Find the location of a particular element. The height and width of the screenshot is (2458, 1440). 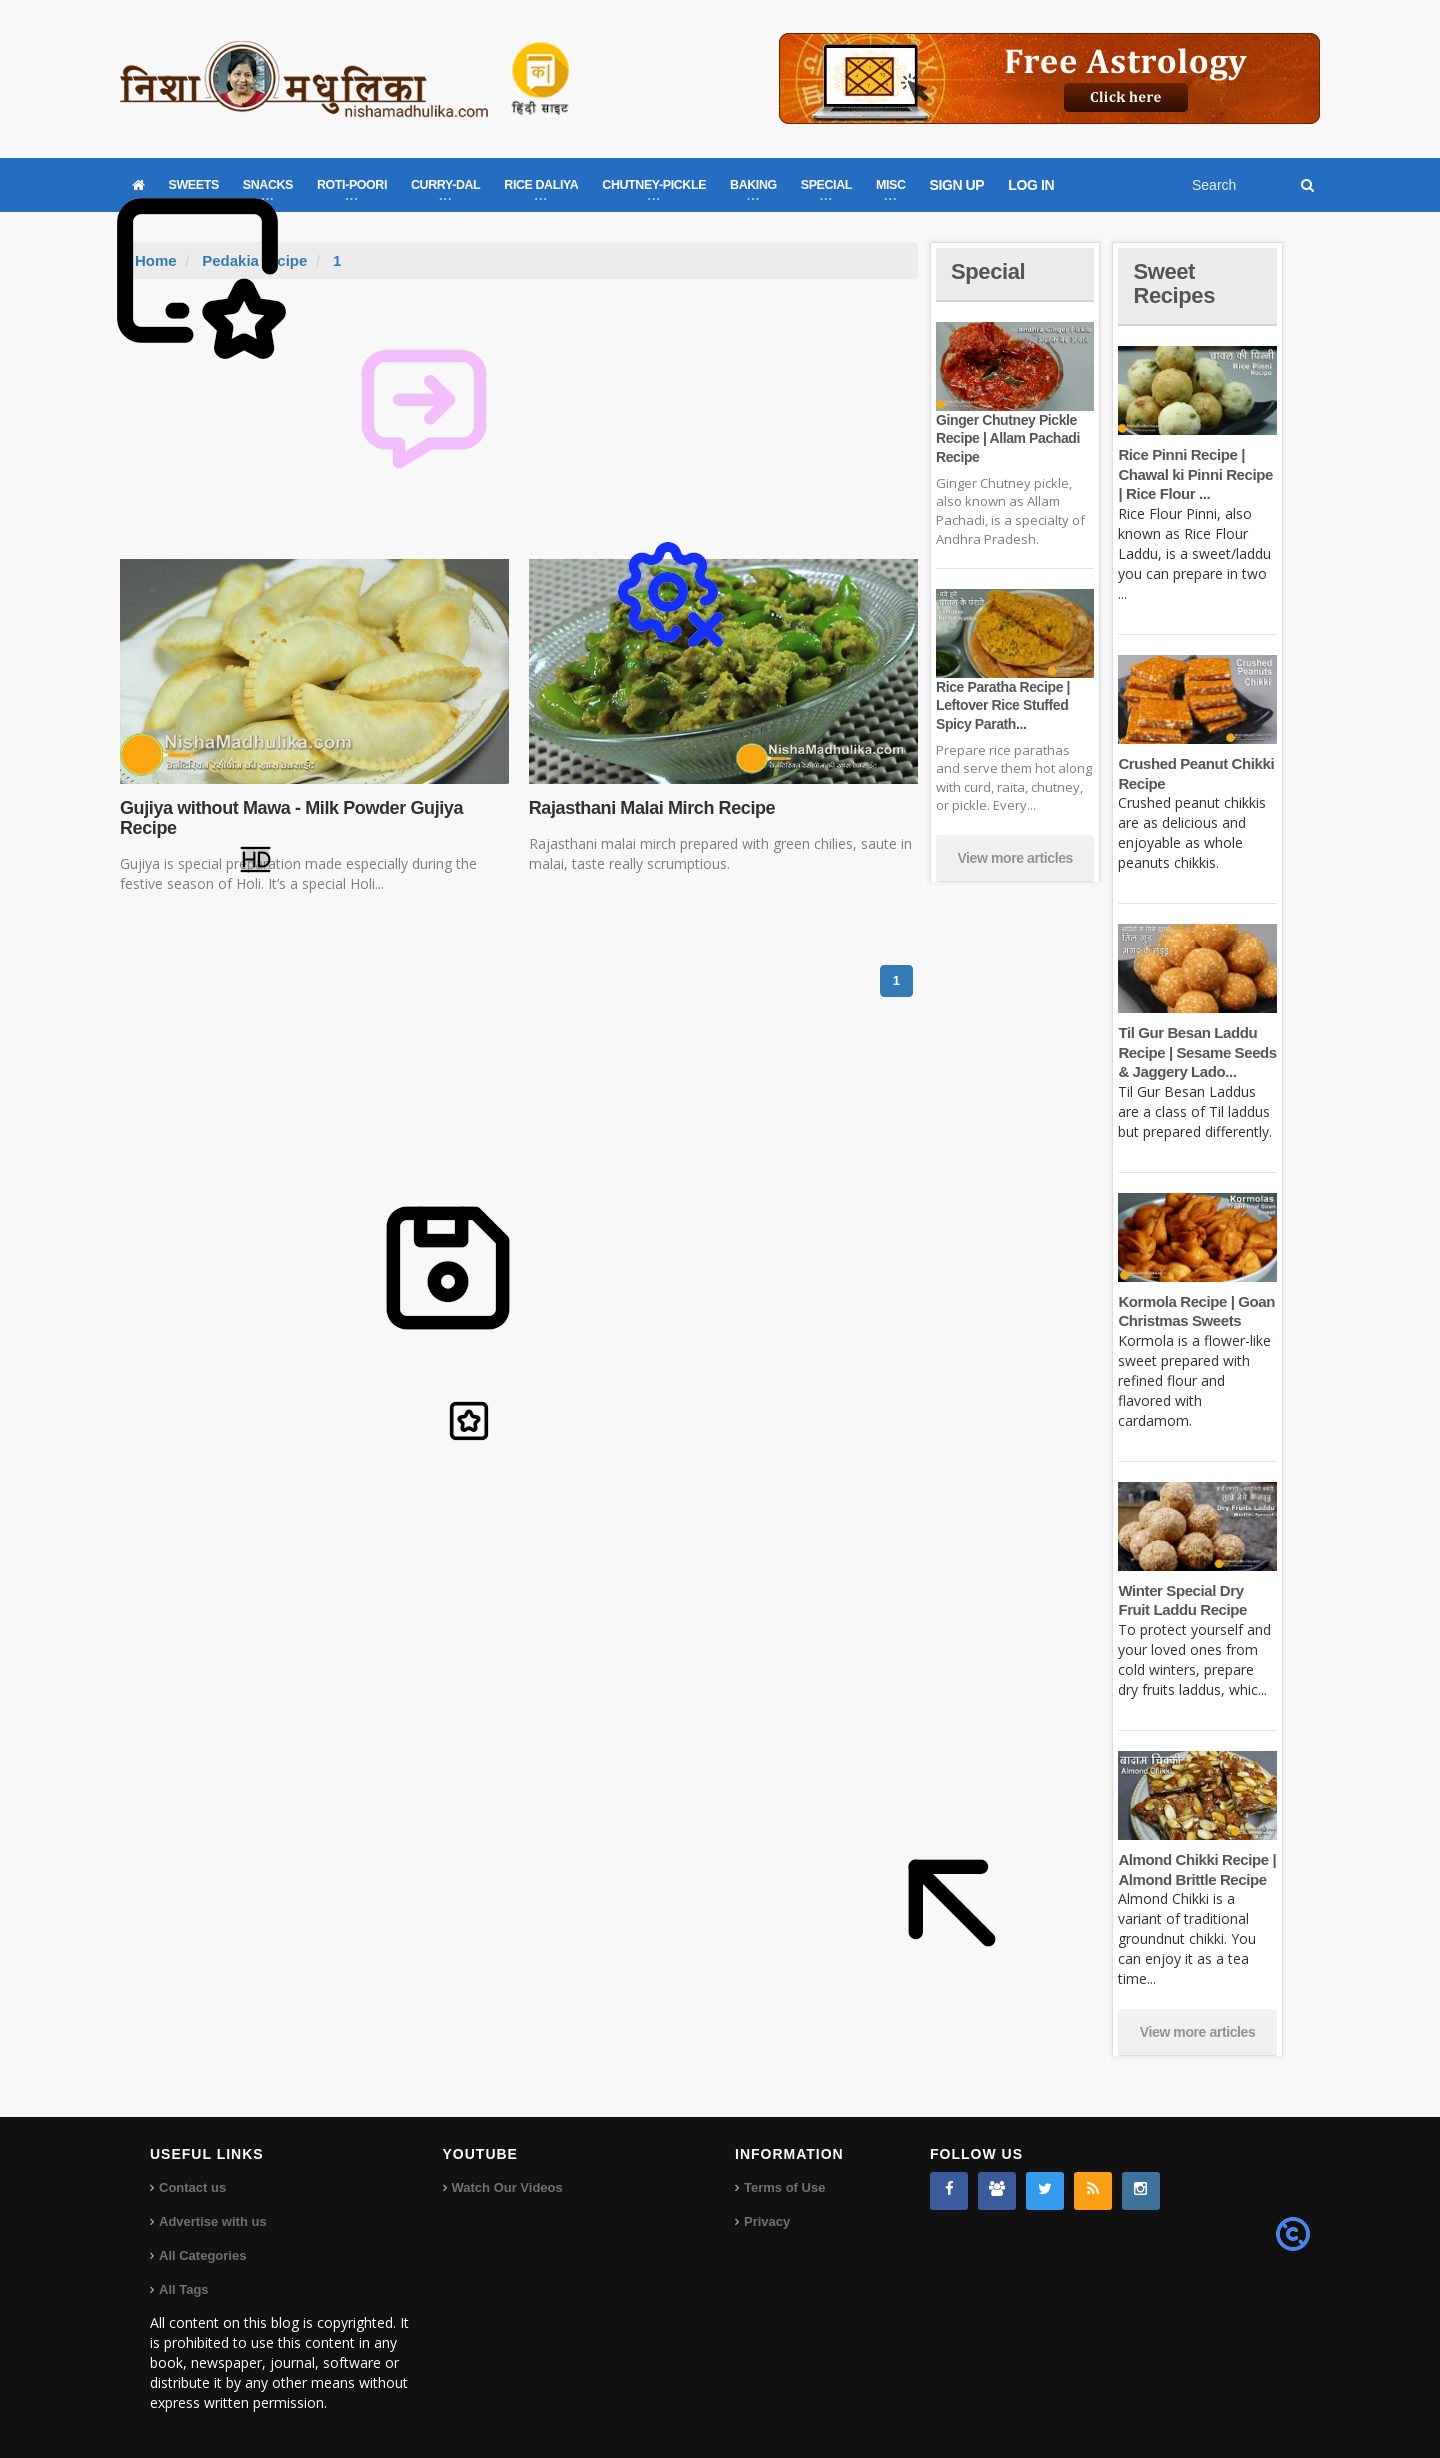

indicates high-definition video quality is located at coordinates (255, 859).